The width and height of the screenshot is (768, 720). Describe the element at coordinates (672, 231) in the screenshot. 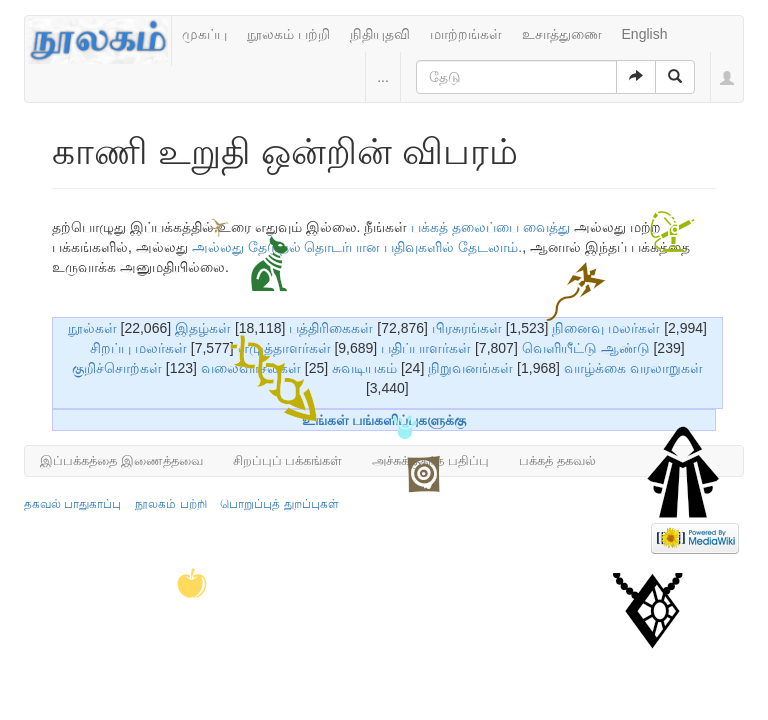

I see `deploy defensive laser turret` at that location.